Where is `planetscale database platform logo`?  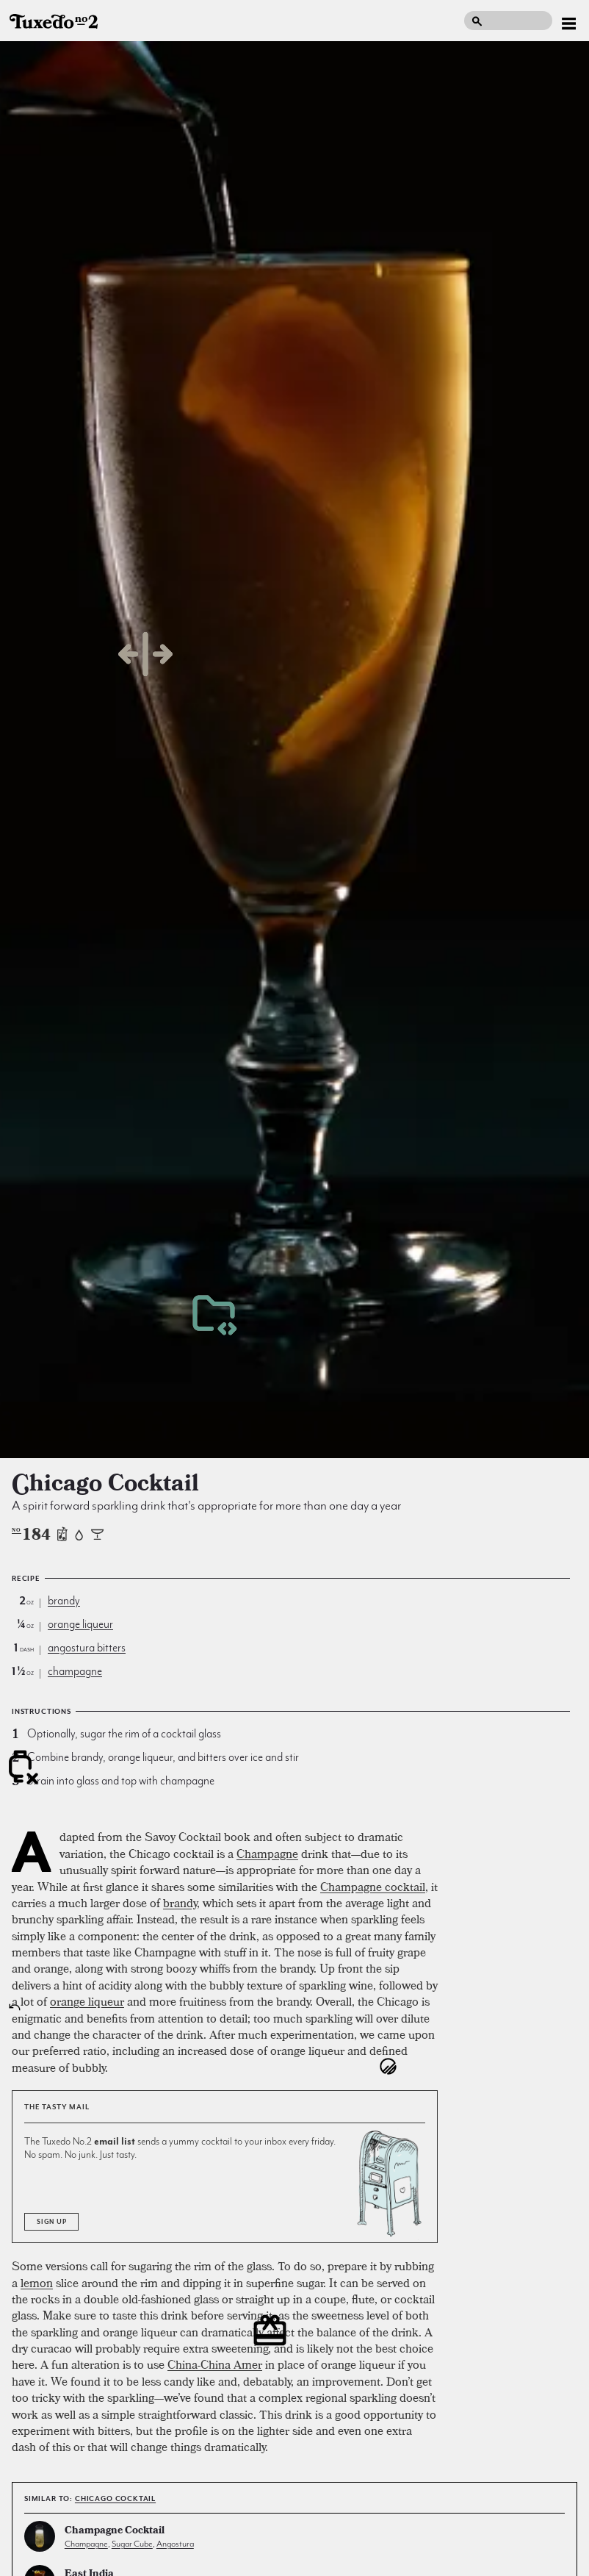 planetscale database platform logo is located at coordinates (388, 2066).